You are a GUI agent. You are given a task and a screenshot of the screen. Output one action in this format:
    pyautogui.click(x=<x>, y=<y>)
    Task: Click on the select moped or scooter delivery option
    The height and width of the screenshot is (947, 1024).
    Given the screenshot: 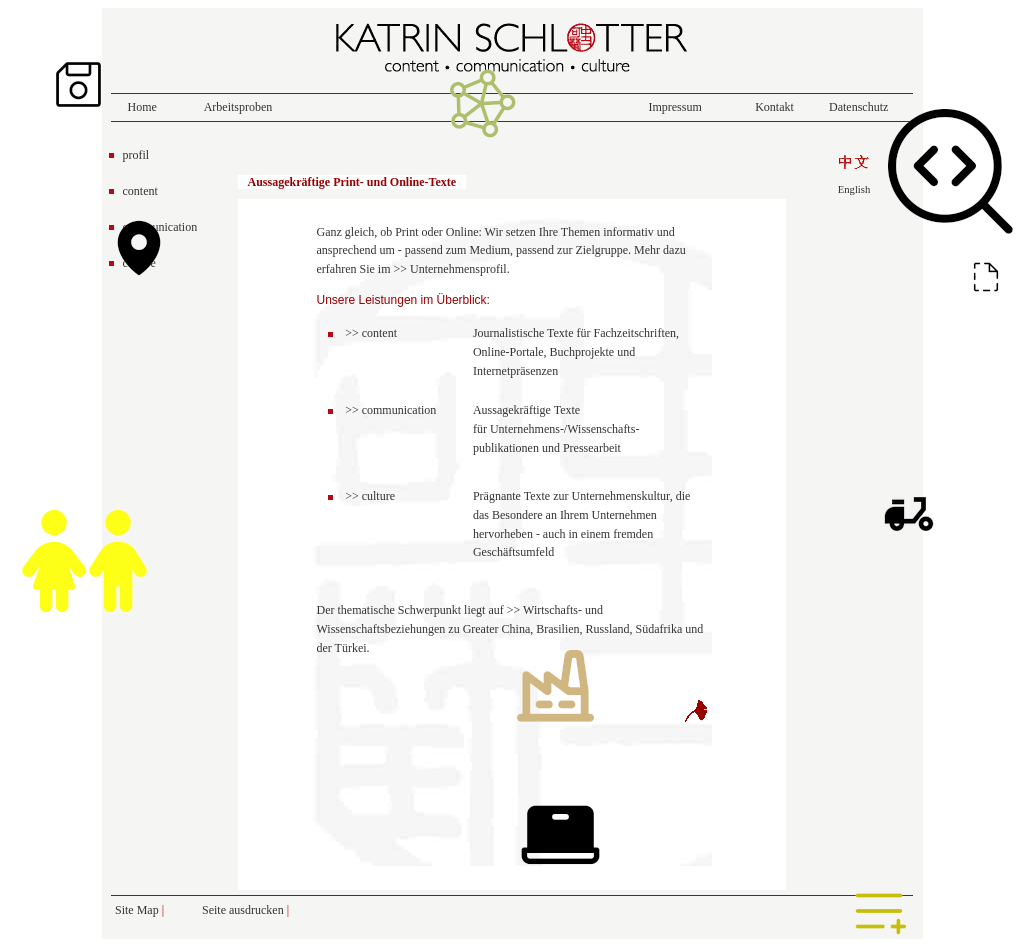 What is the action you would take?
    pyautogui.click(x=909, y=514)
    